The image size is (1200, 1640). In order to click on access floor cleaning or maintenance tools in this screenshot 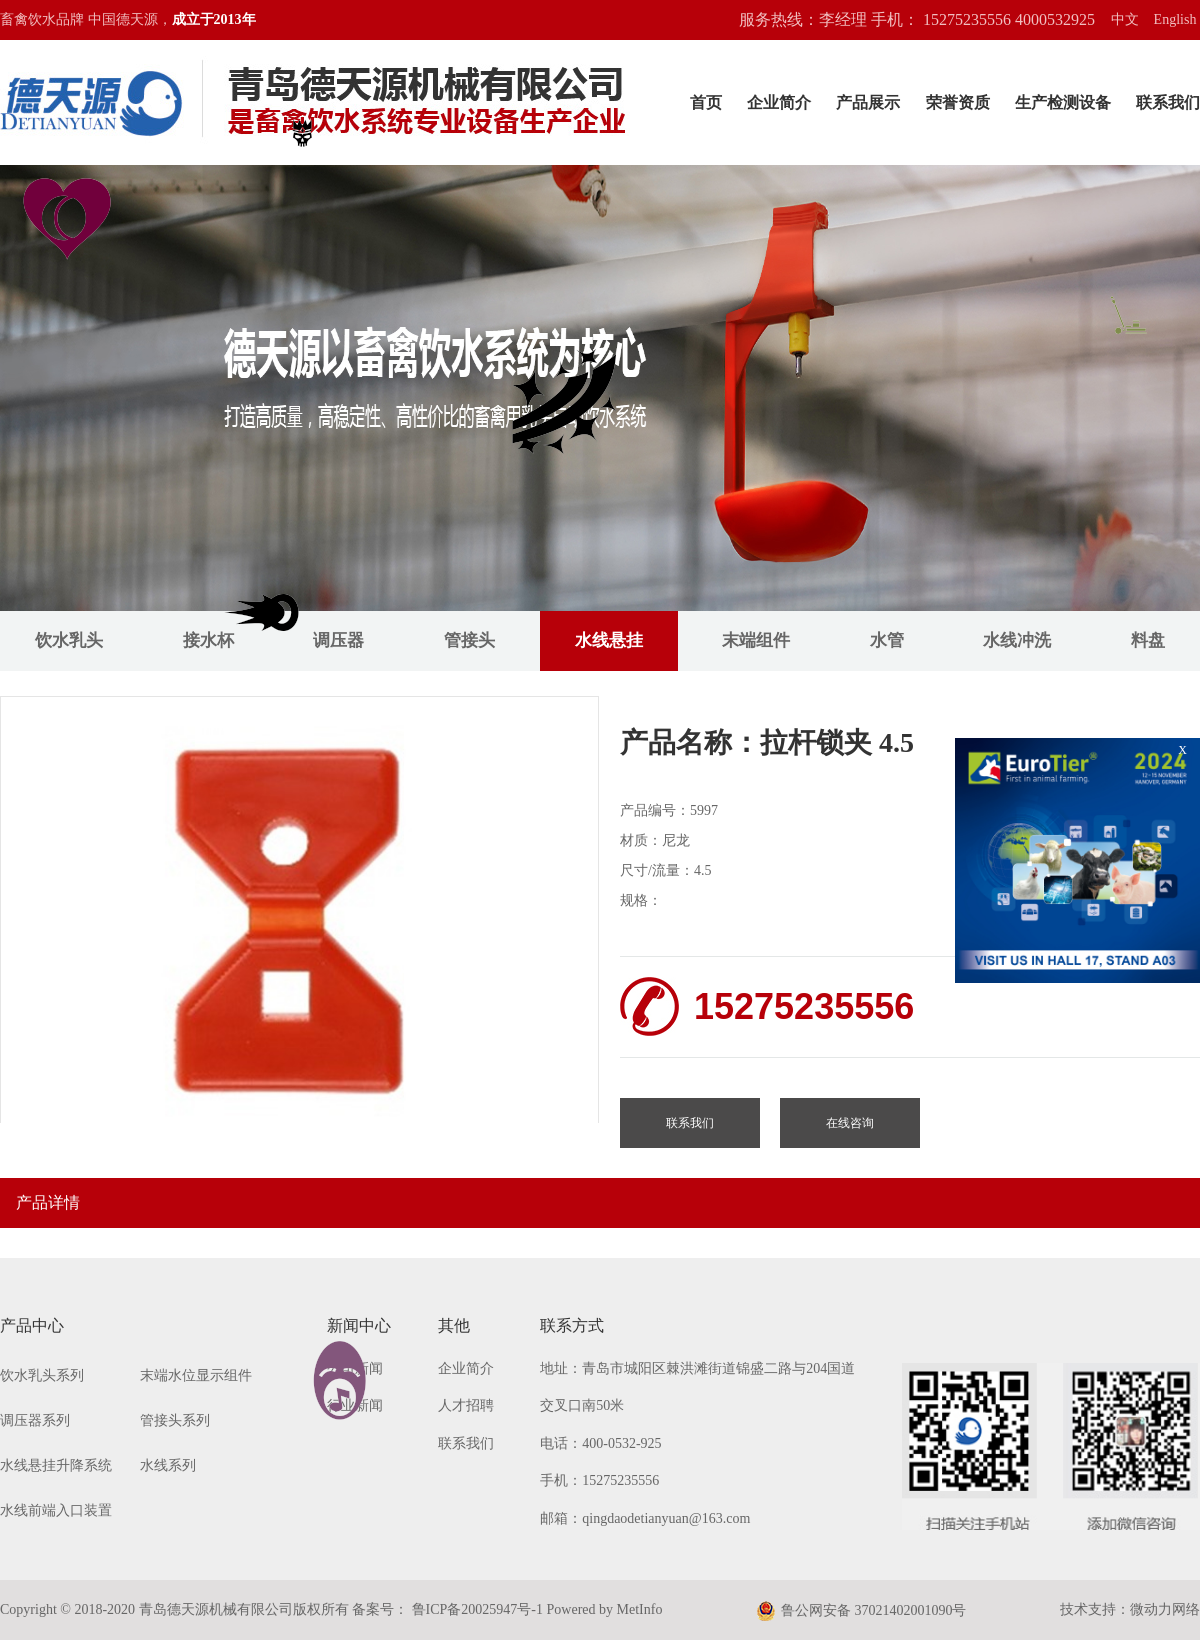, I will do `click(1129, 314)`.